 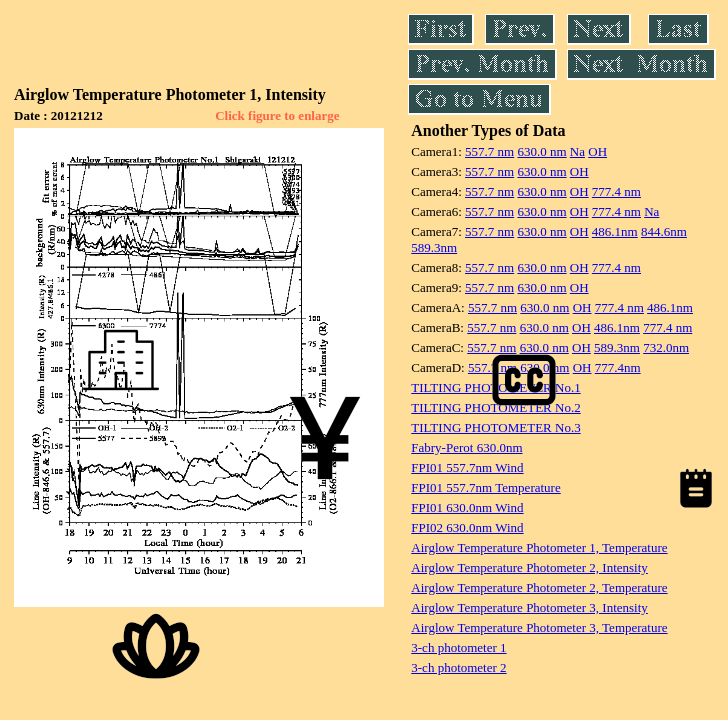 I want to click on enable closed captions, so click(x=524, y=380).